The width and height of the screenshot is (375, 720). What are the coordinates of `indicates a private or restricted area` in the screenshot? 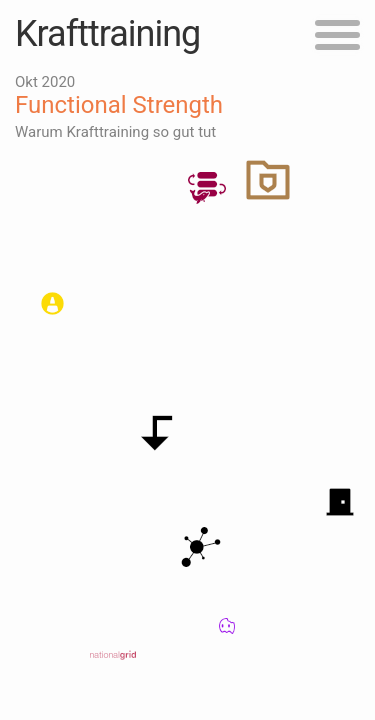 It's located at (340, 502).